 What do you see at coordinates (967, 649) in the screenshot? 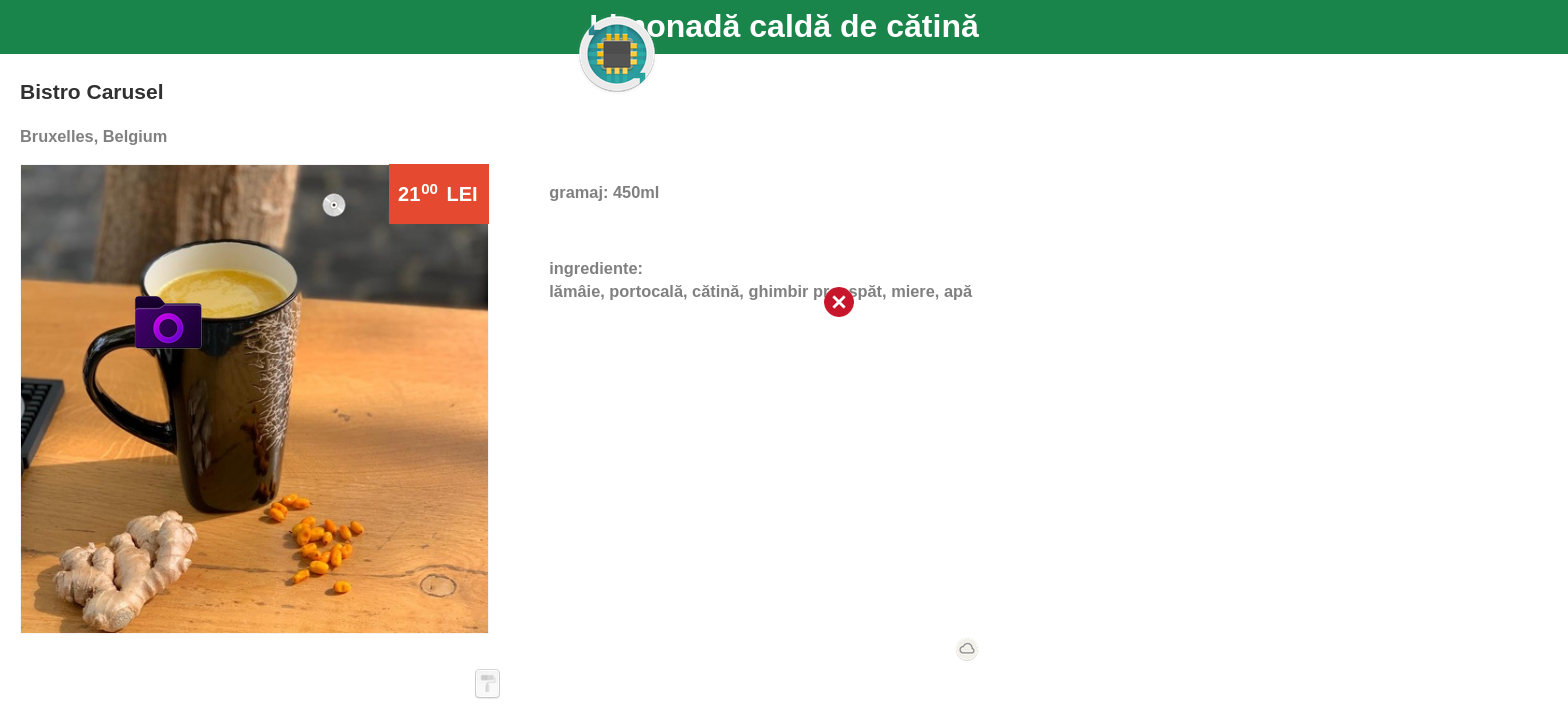
I see `indicates file is synced with Dropbox cloud storage` at bounding box center [967, 649].